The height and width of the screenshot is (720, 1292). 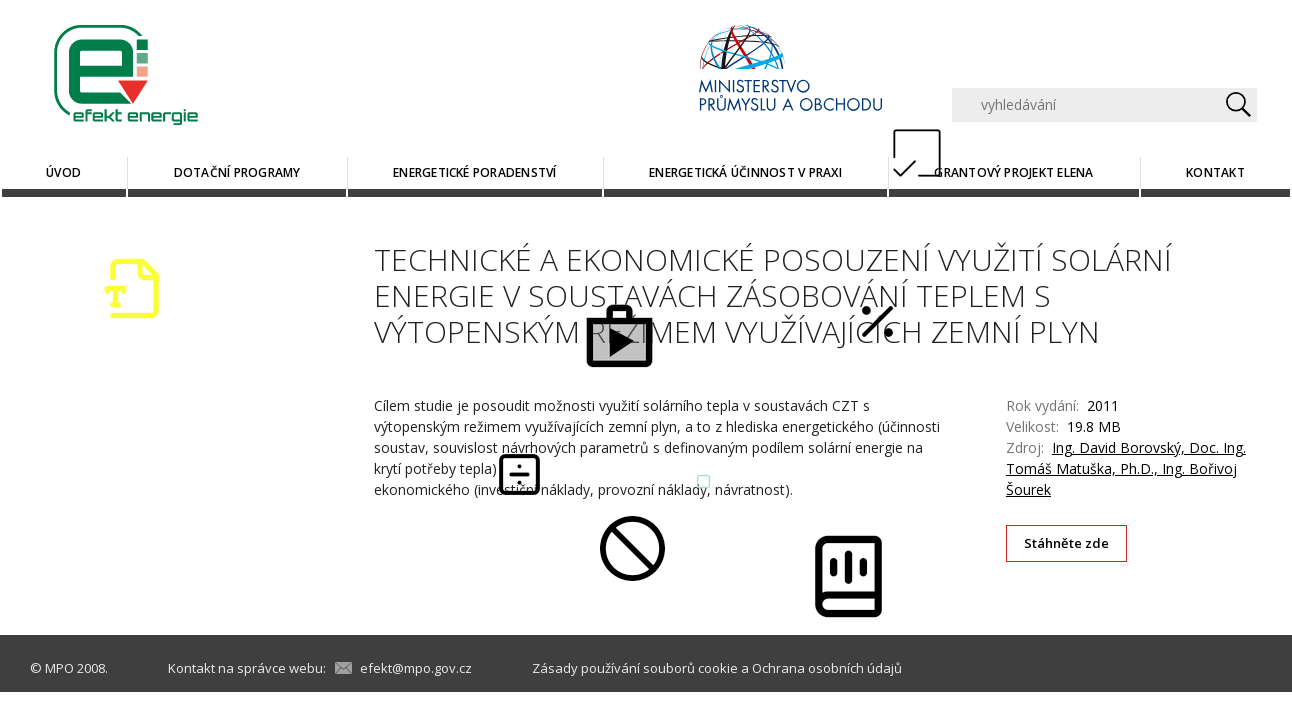 What do you see at coordinates (632, 548) in the screenshot?
I see `indicates blocked or prohibited content` at bounding box center [632, 548].